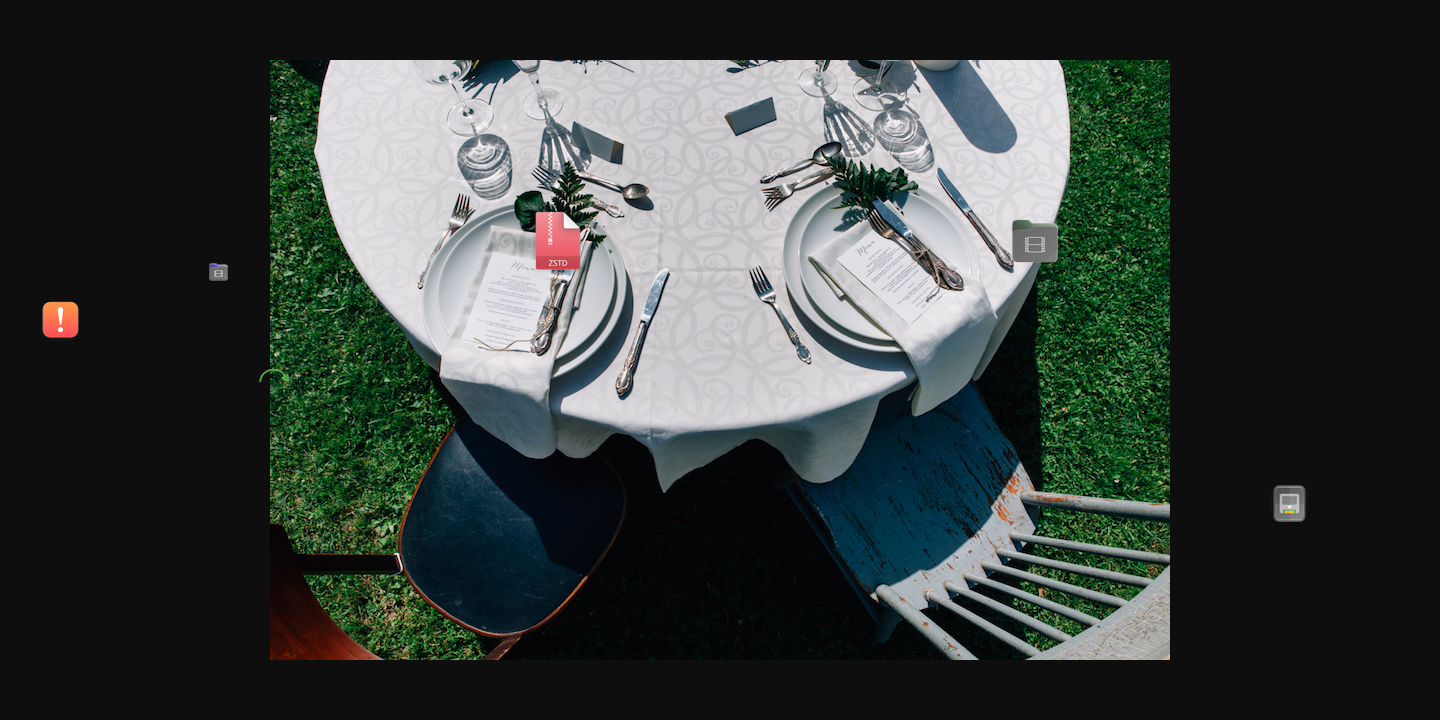 This screenshot has width=1440, height=720. Describe the element at coordinates (60, 320) in the screenshot. I see `indicates an error has occurred` at that location.